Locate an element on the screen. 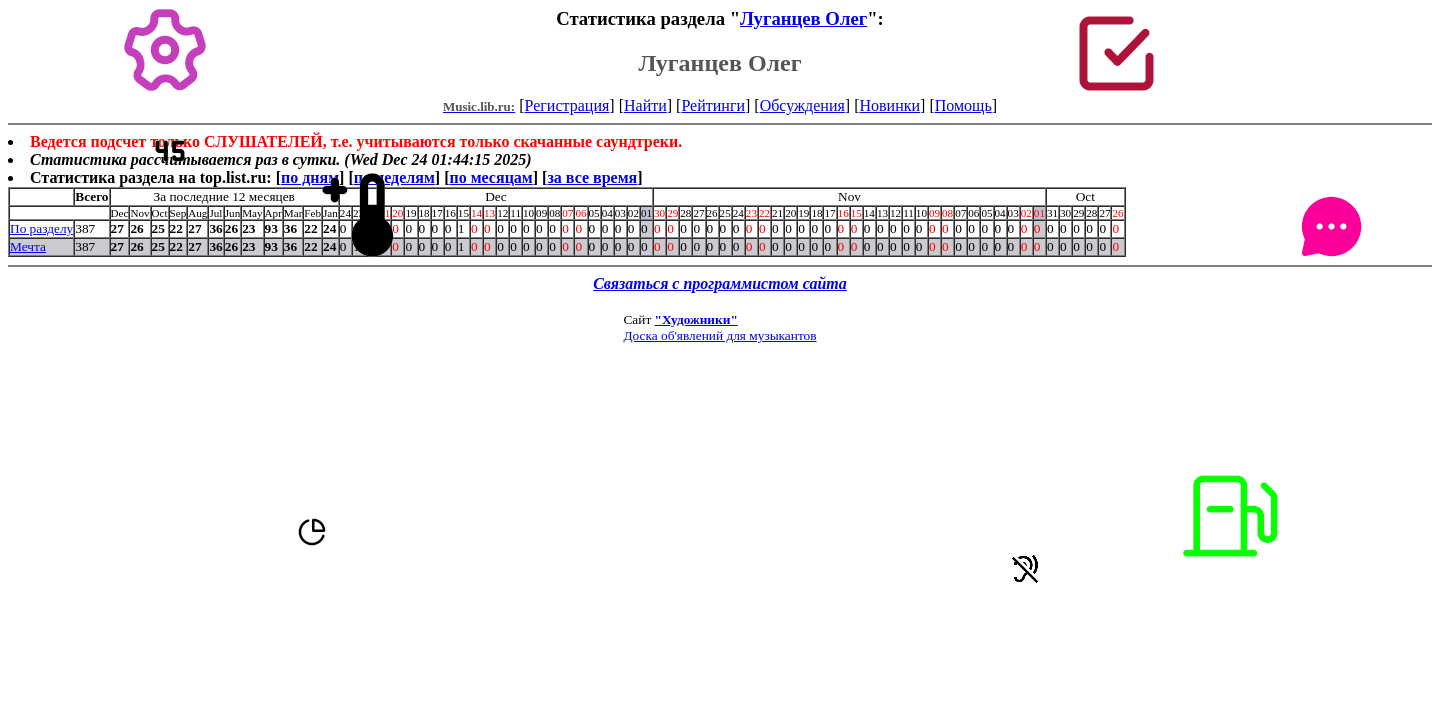  indicates item number 45 in a list or sequence is located at coordinates (170, 151).